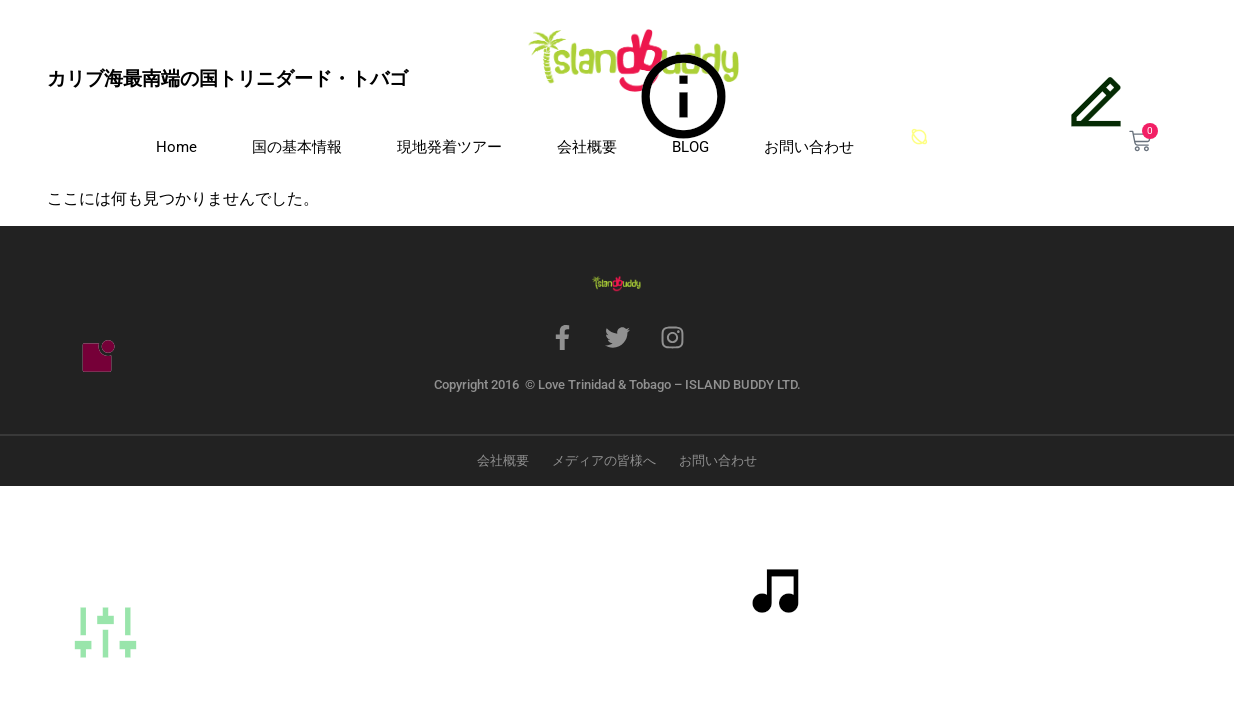  What do you see at coordinates (97, 356) in the screenshot?
I see `indicates new notifications or unread alerts` at bounding box center [97, 356].